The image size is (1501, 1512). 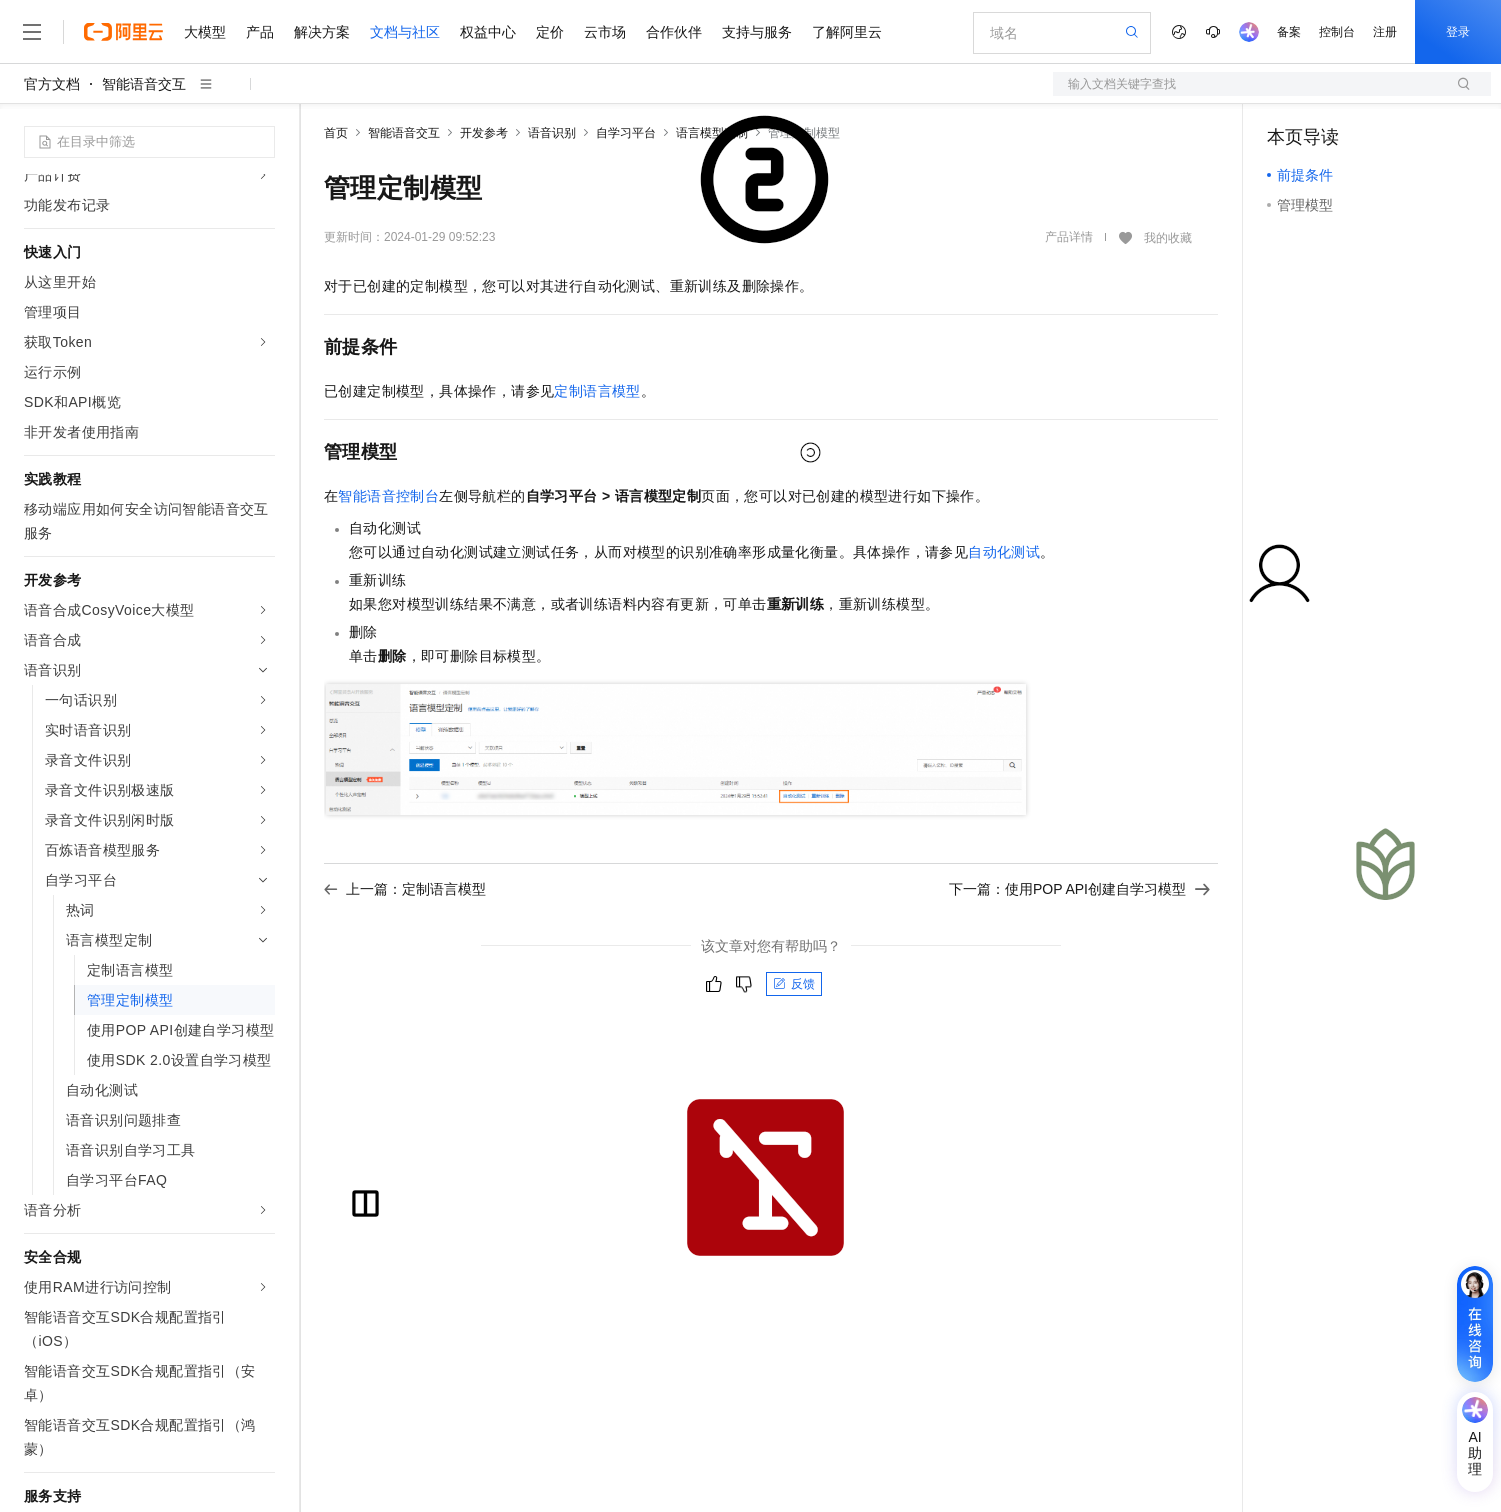 What do you see at coordinates (365, 1203) in the screenshot?
I see `split view horizontally` at bounding box center [365, 1203].